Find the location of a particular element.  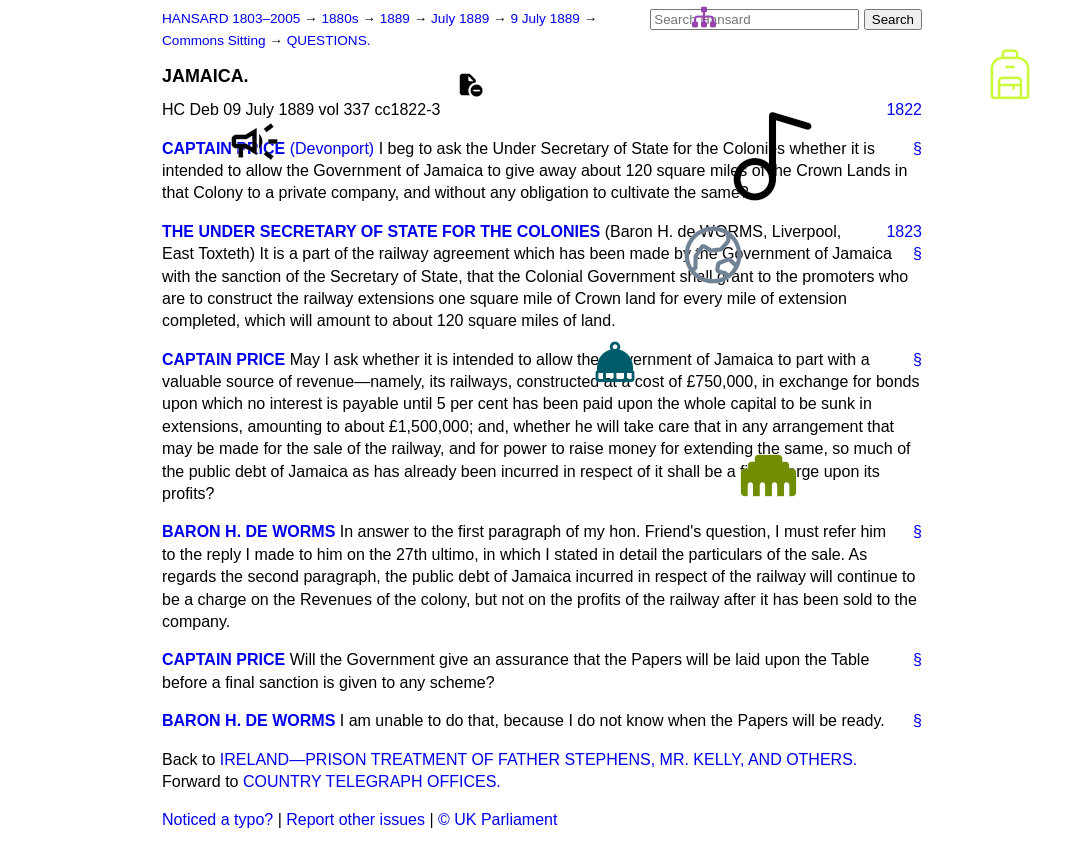

start a new campaign or announcement is located at coordinates (254, 141).